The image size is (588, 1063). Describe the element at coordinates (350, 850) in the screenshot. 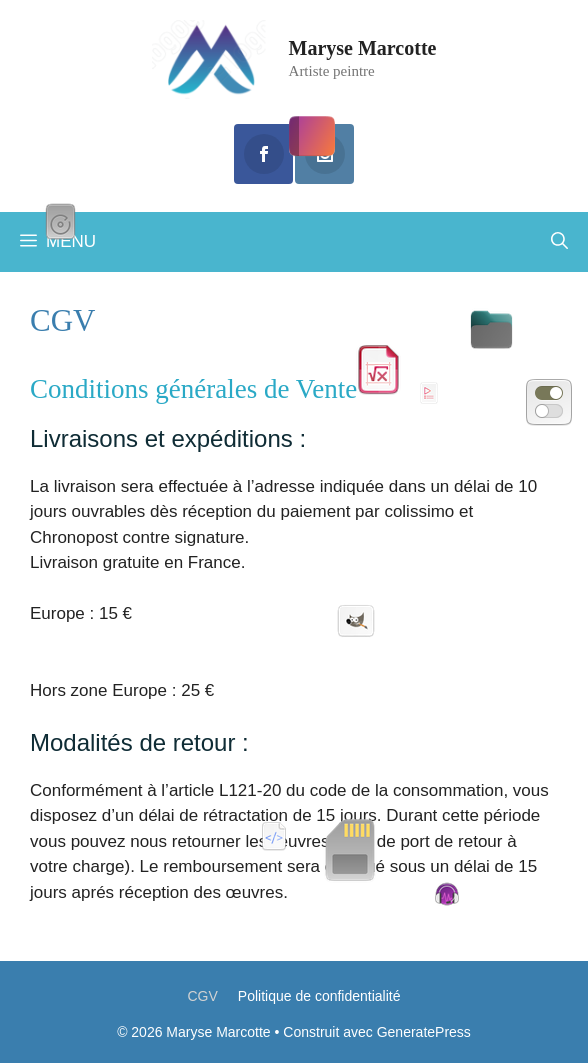

I see `access removable storage device` at that location.